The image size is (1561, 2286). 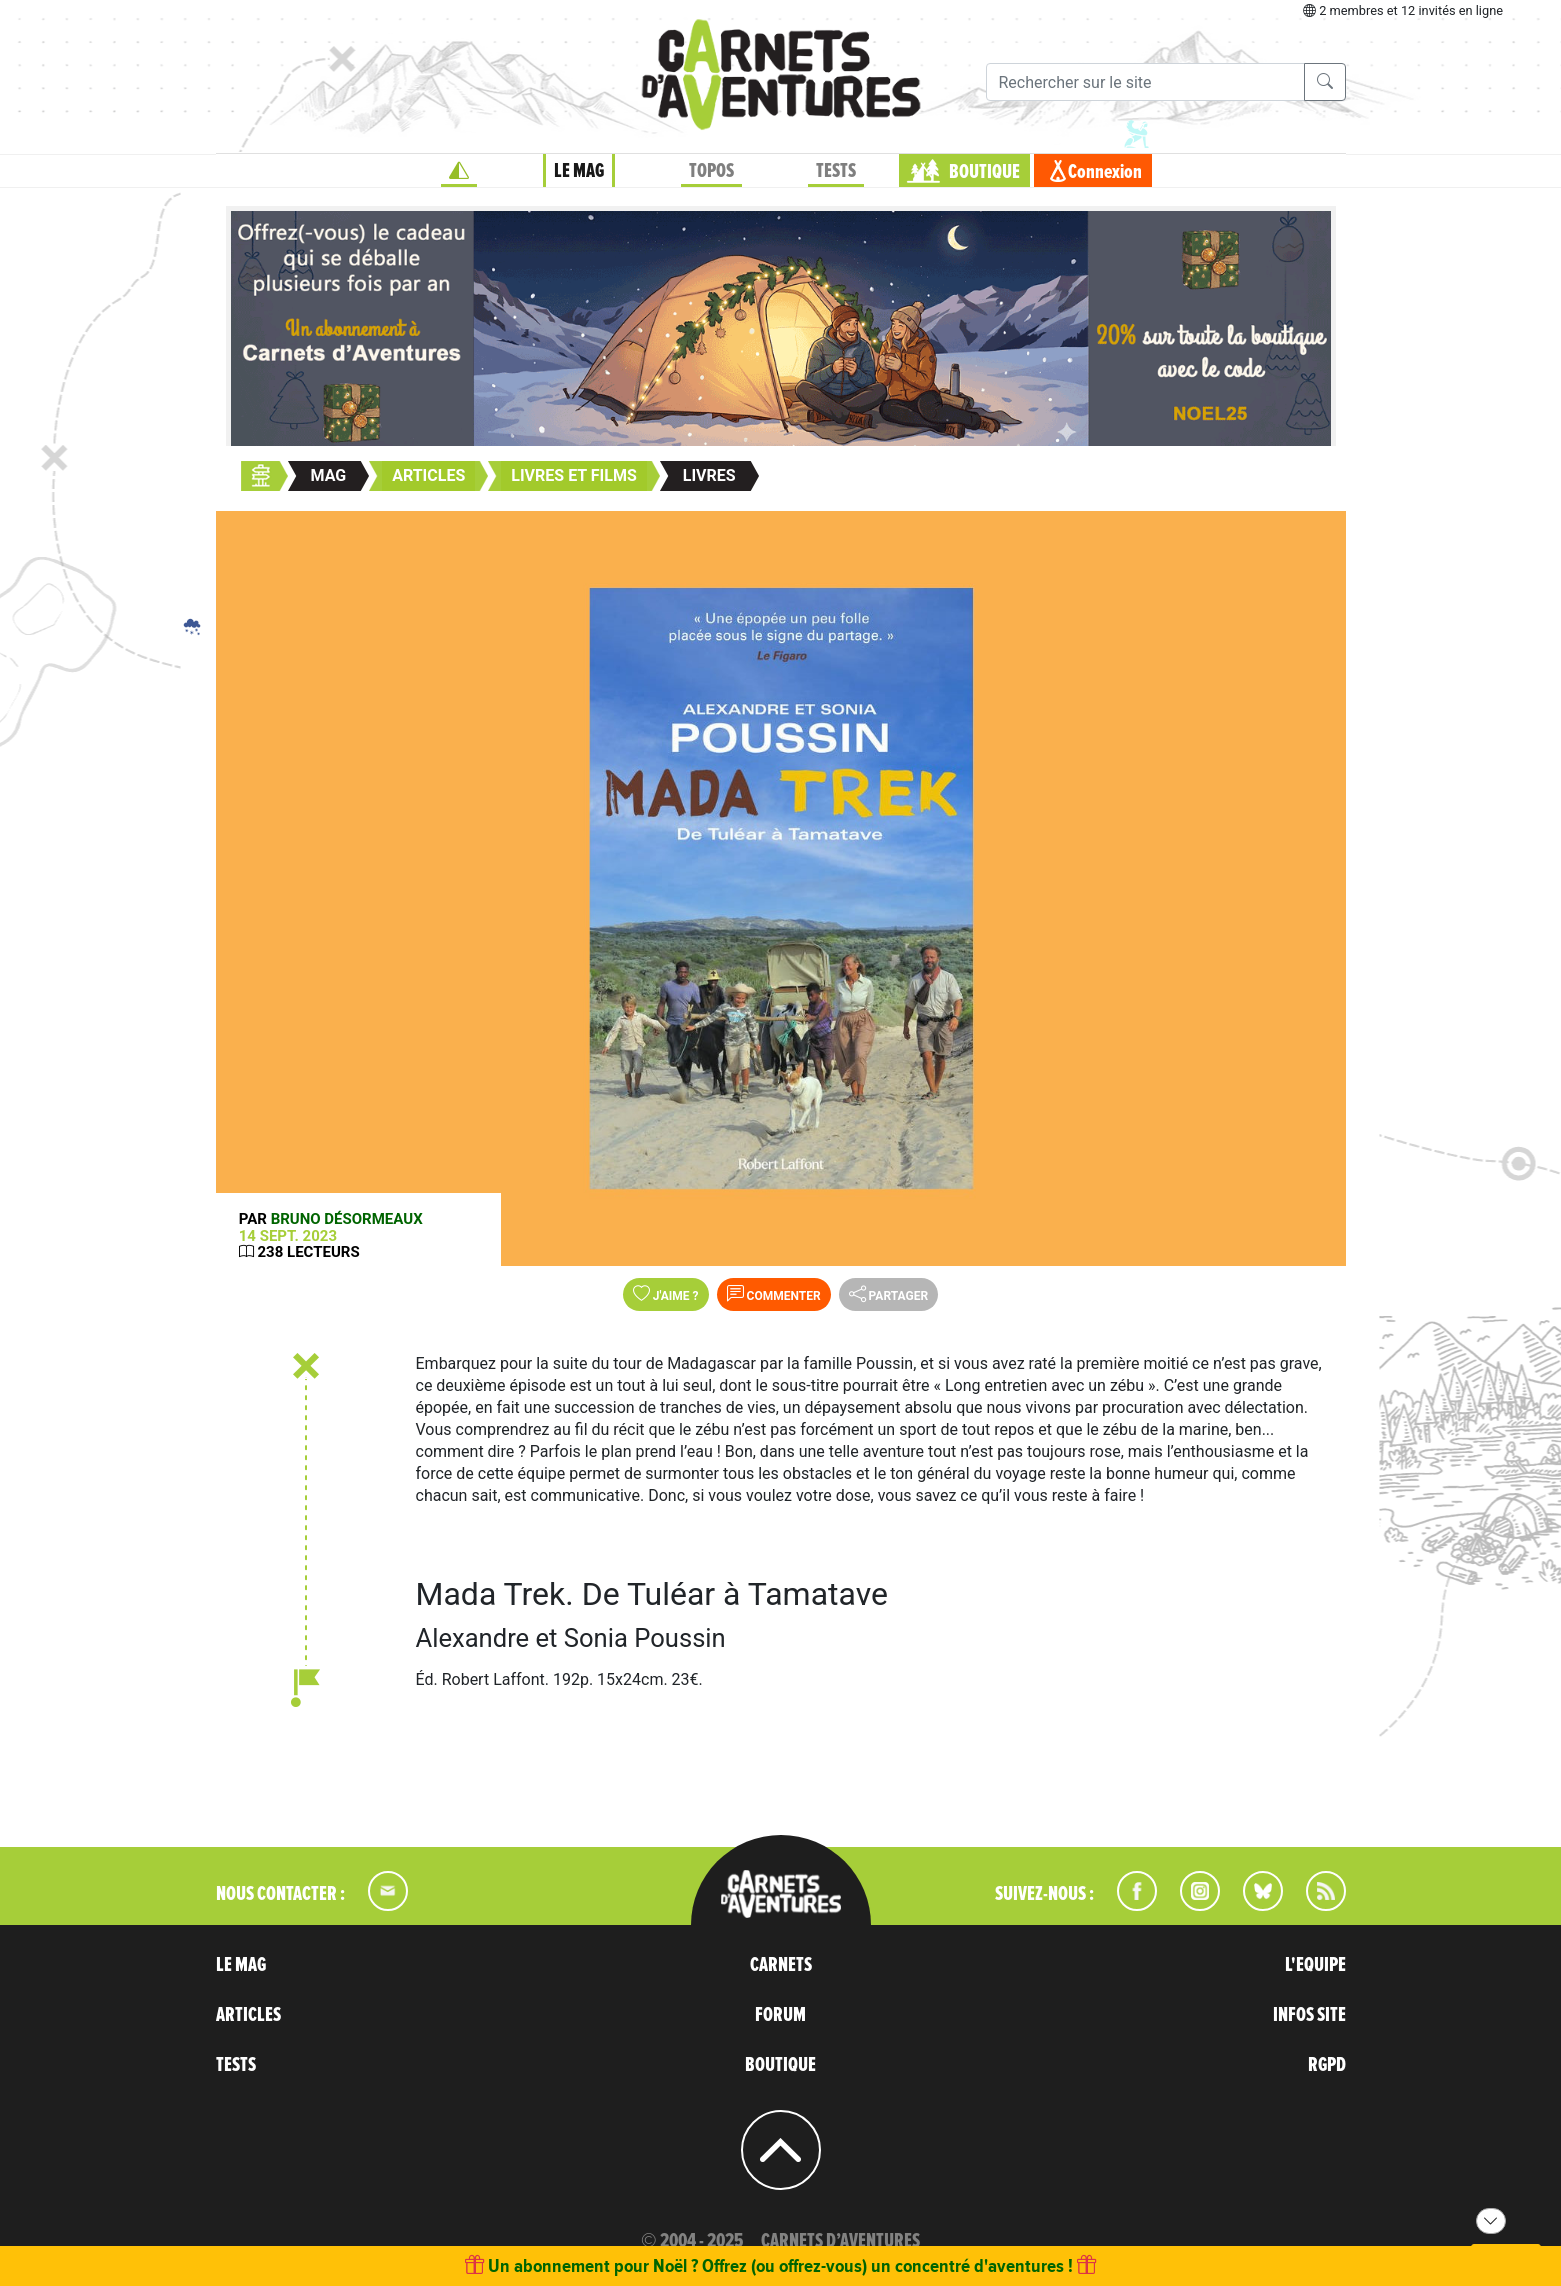 What do you see at coordinates (192, 627) in the screenshot?
I see `indicates snowy weather conditions` at bounding box center [192, 627].